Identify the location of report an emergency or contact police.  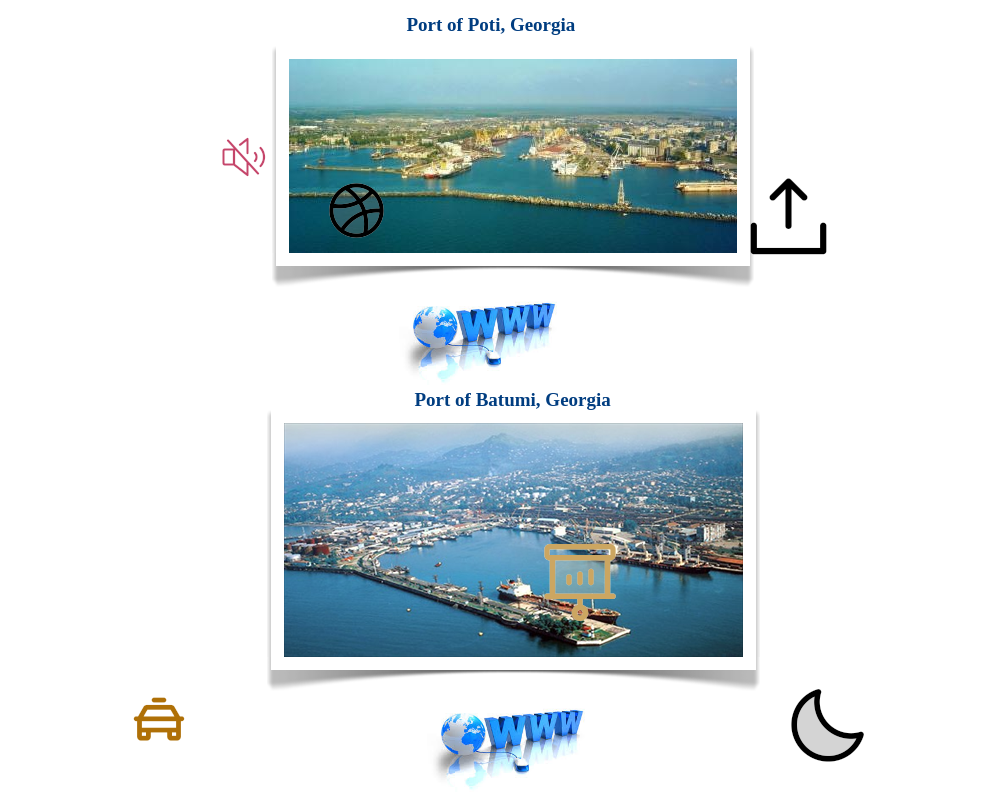
(159, 722).